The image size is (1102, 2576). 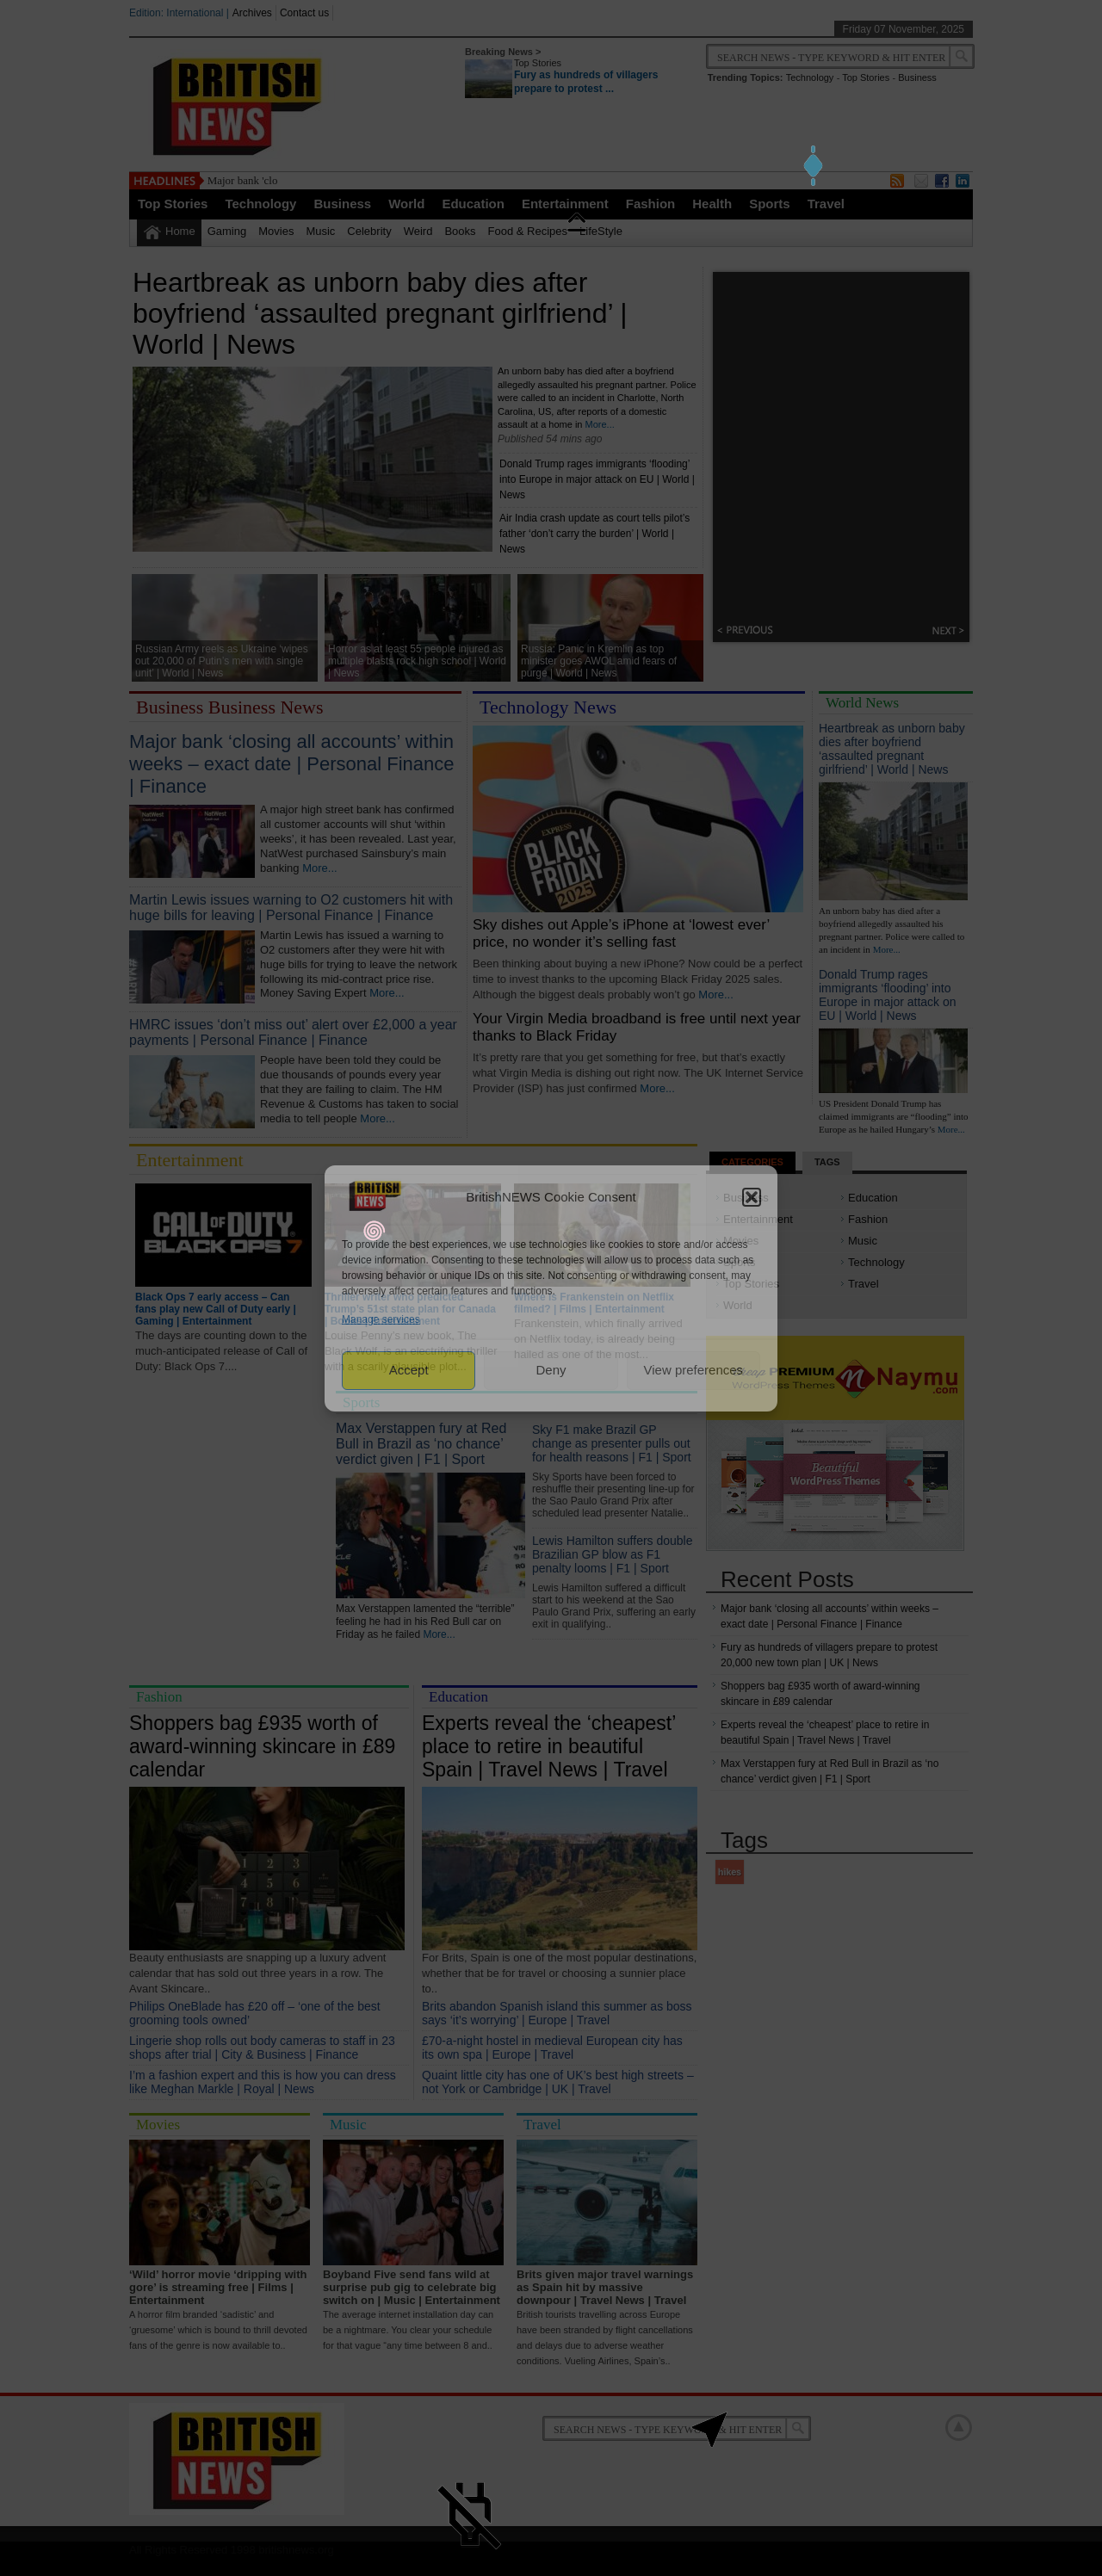 I want to click on align keyframe to vertical center, so click(x=813, y=165).